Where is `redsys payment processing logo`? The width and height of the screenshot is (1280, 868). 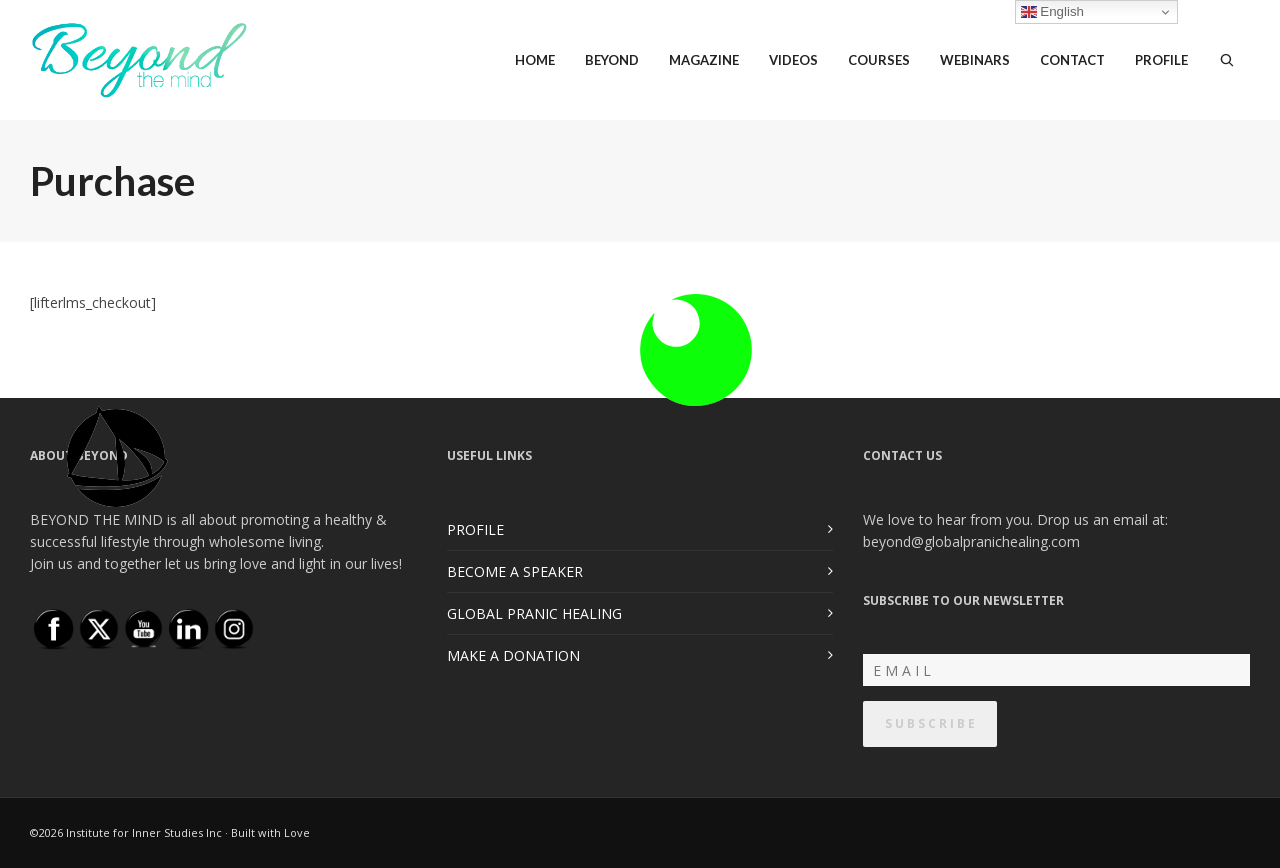 redsys payment processing logo is located at coordinates (696, 350).